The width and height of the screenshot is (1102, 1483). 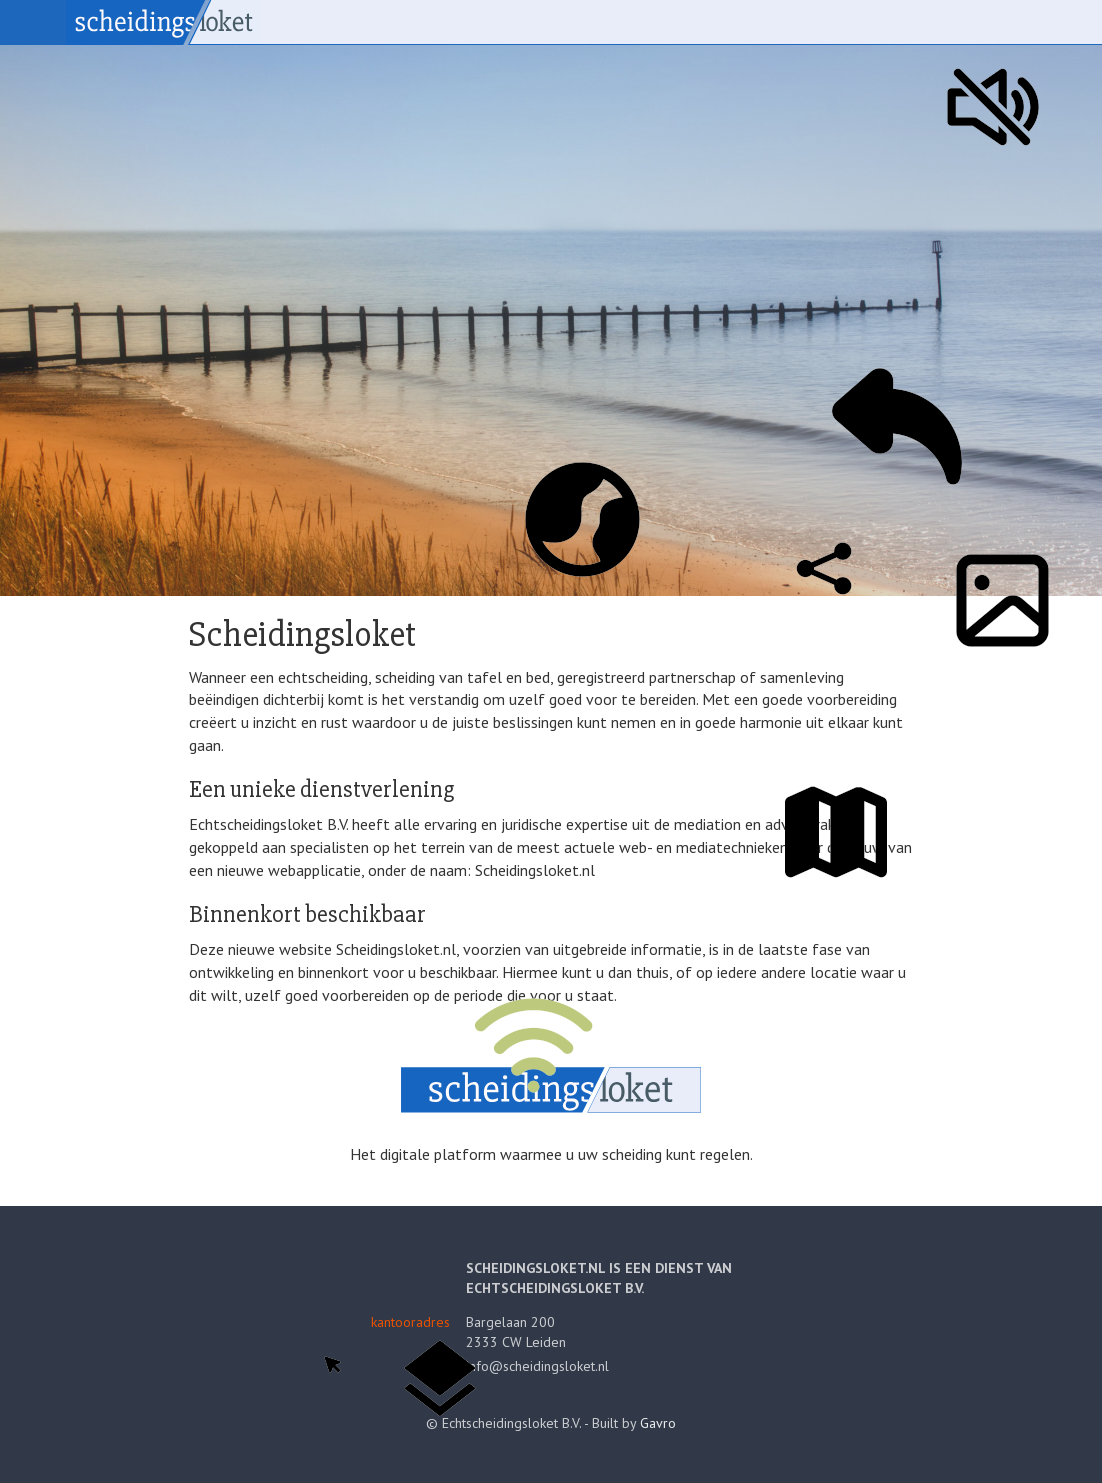 I want to click on share content with others, so click(x=825, y=568).